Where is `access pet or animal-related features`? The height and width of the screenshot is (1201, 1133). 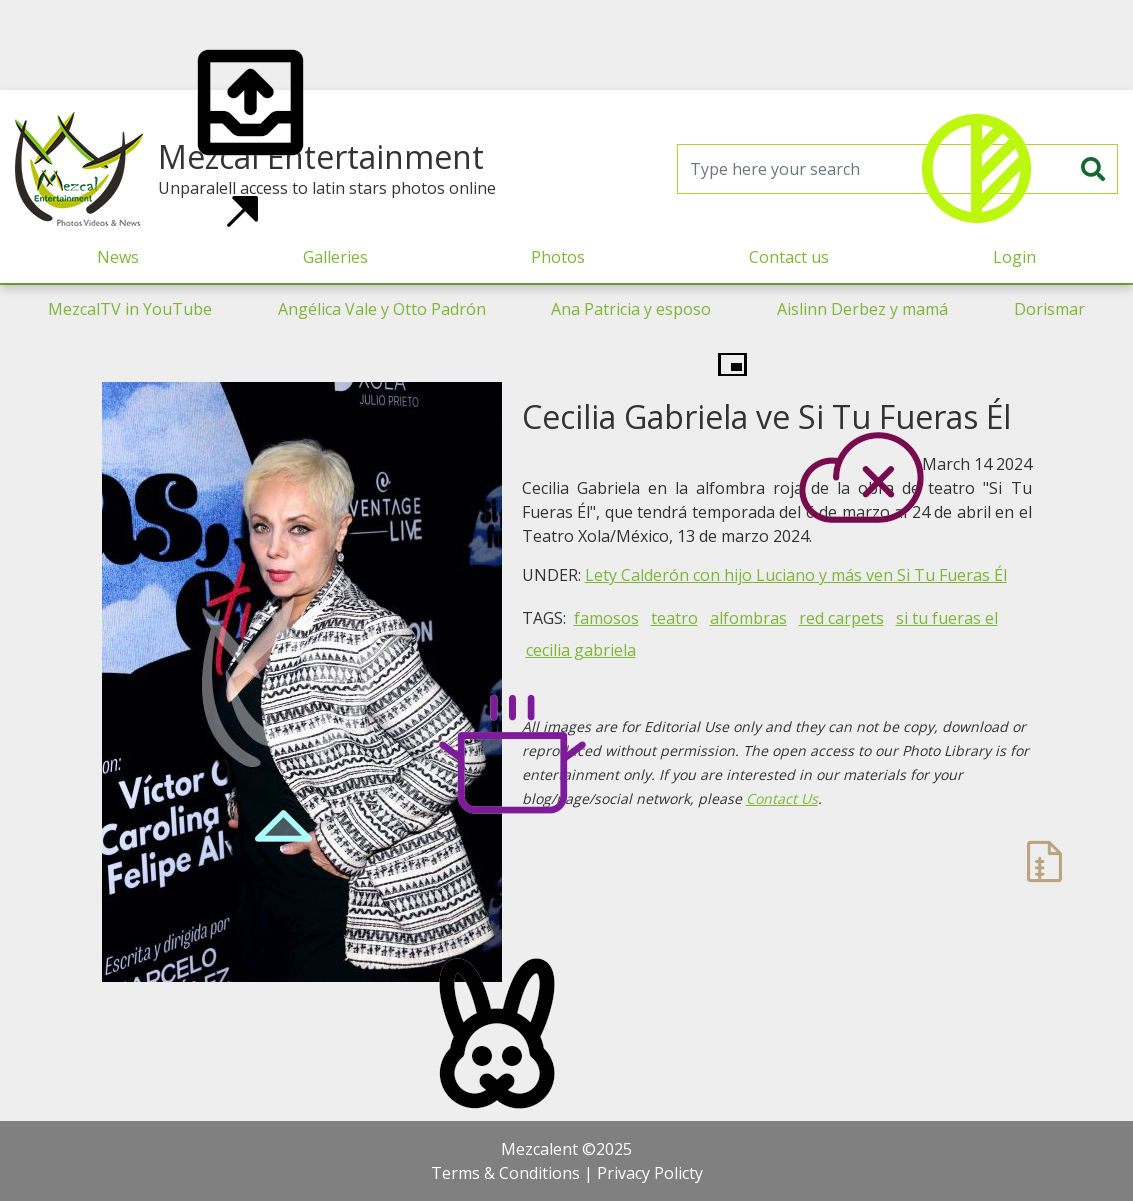
access pet or animal-related features is located at coordinates (497, 1036).